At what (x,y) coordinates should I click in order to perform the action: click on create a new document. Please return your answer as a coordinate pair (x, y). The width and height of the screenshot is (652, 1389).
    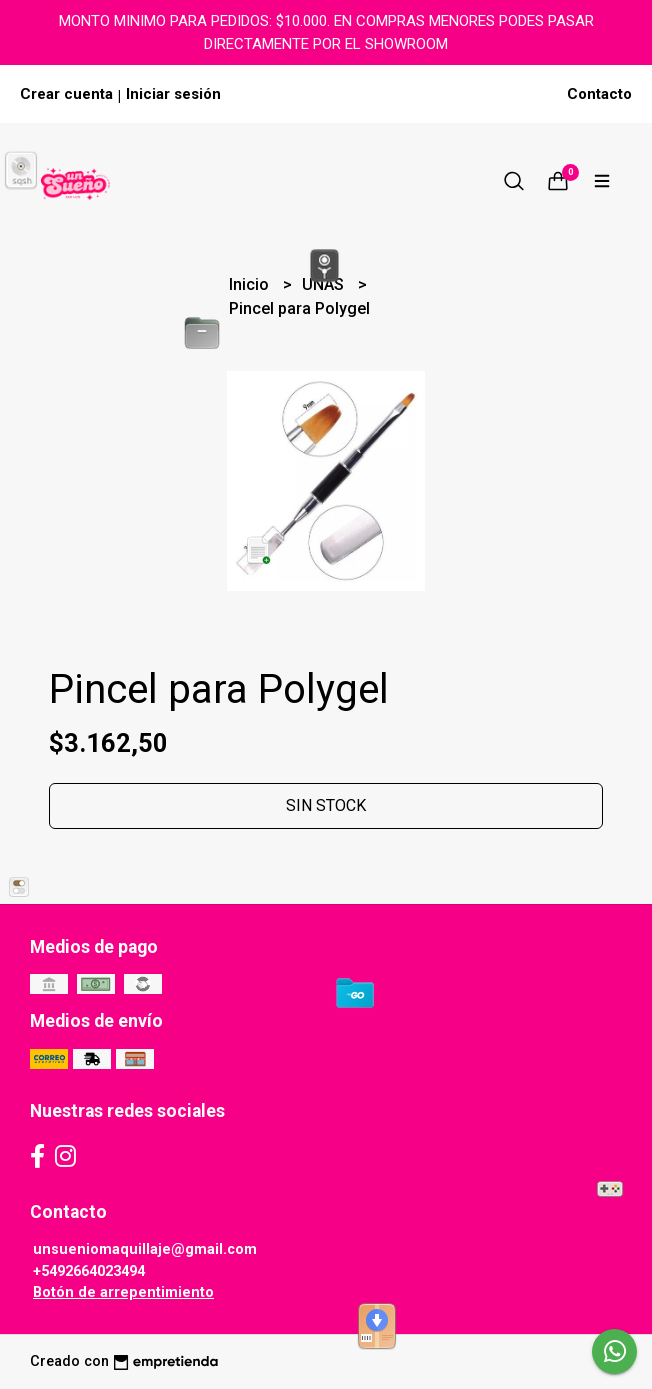
    Looking at the image, I should click on (258, 550).